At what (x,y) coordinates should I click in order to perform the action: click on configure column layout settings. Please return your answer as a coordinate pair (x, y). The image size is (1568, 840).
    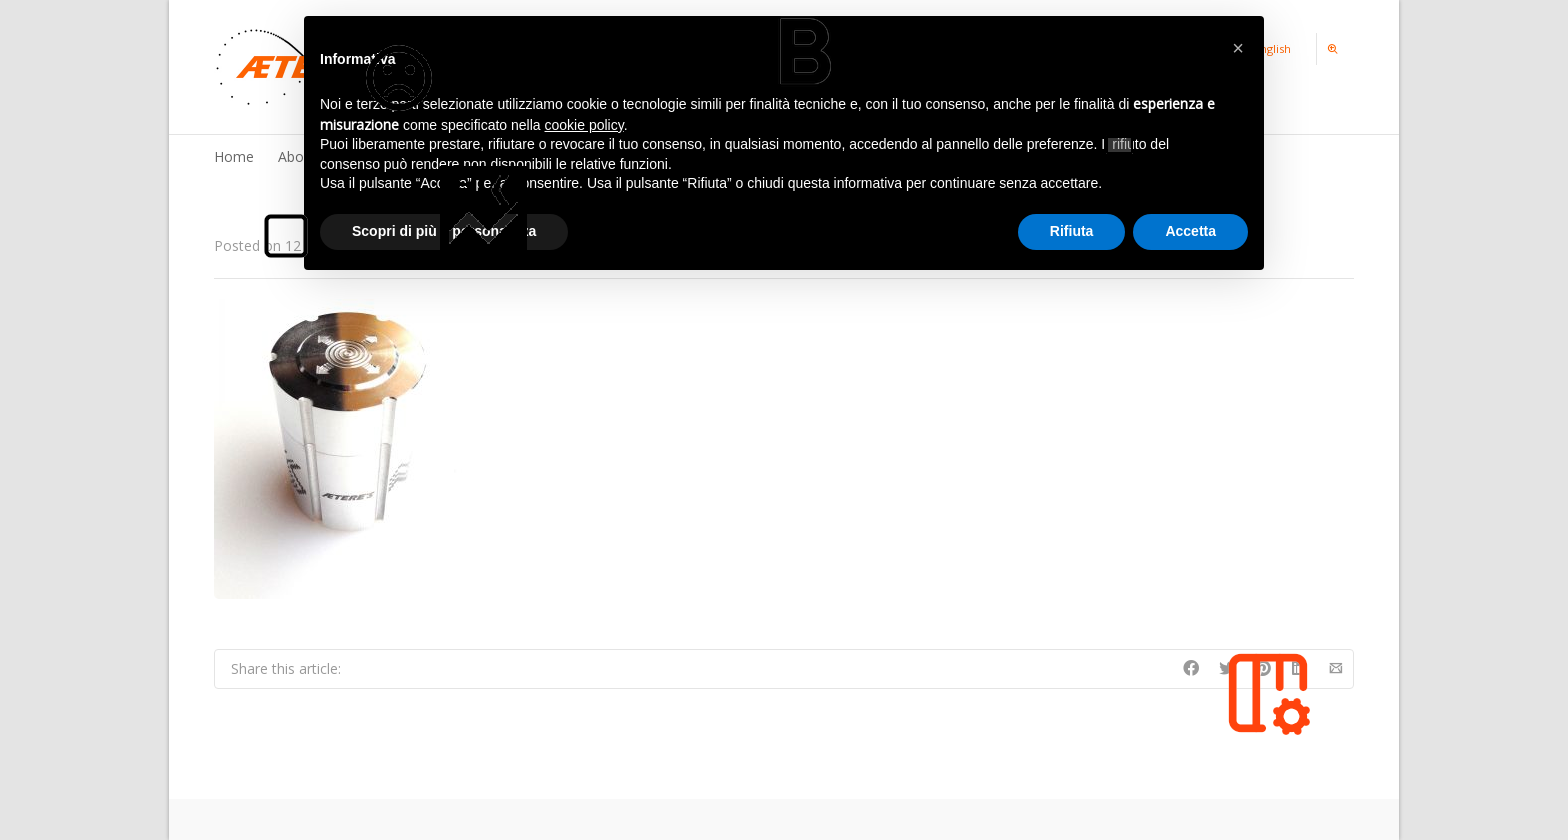
    Looking at the image, I should click on (1268, 693).